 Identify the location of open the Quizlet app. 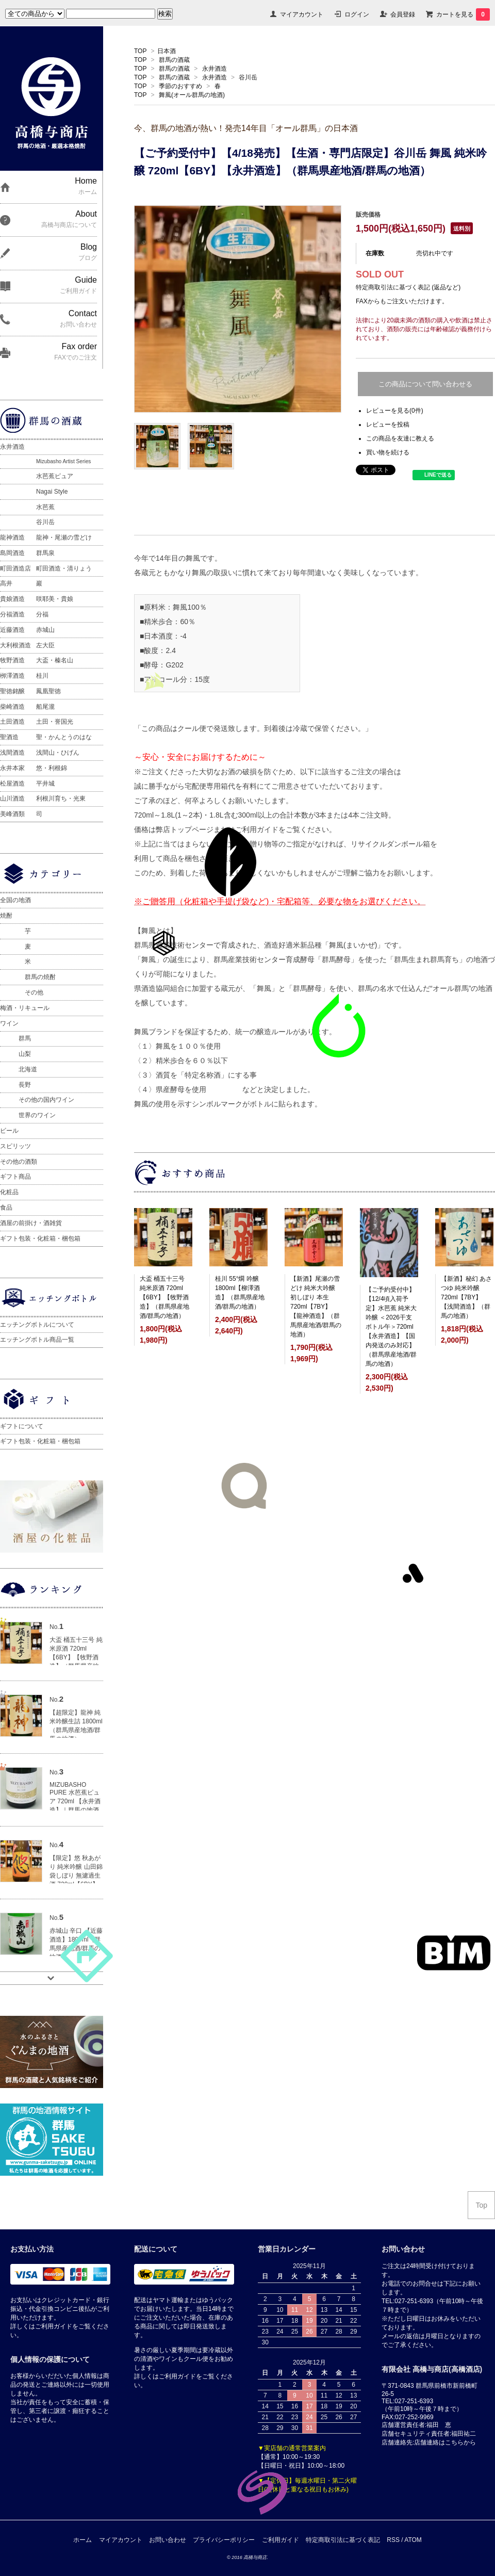
(244, 1486).